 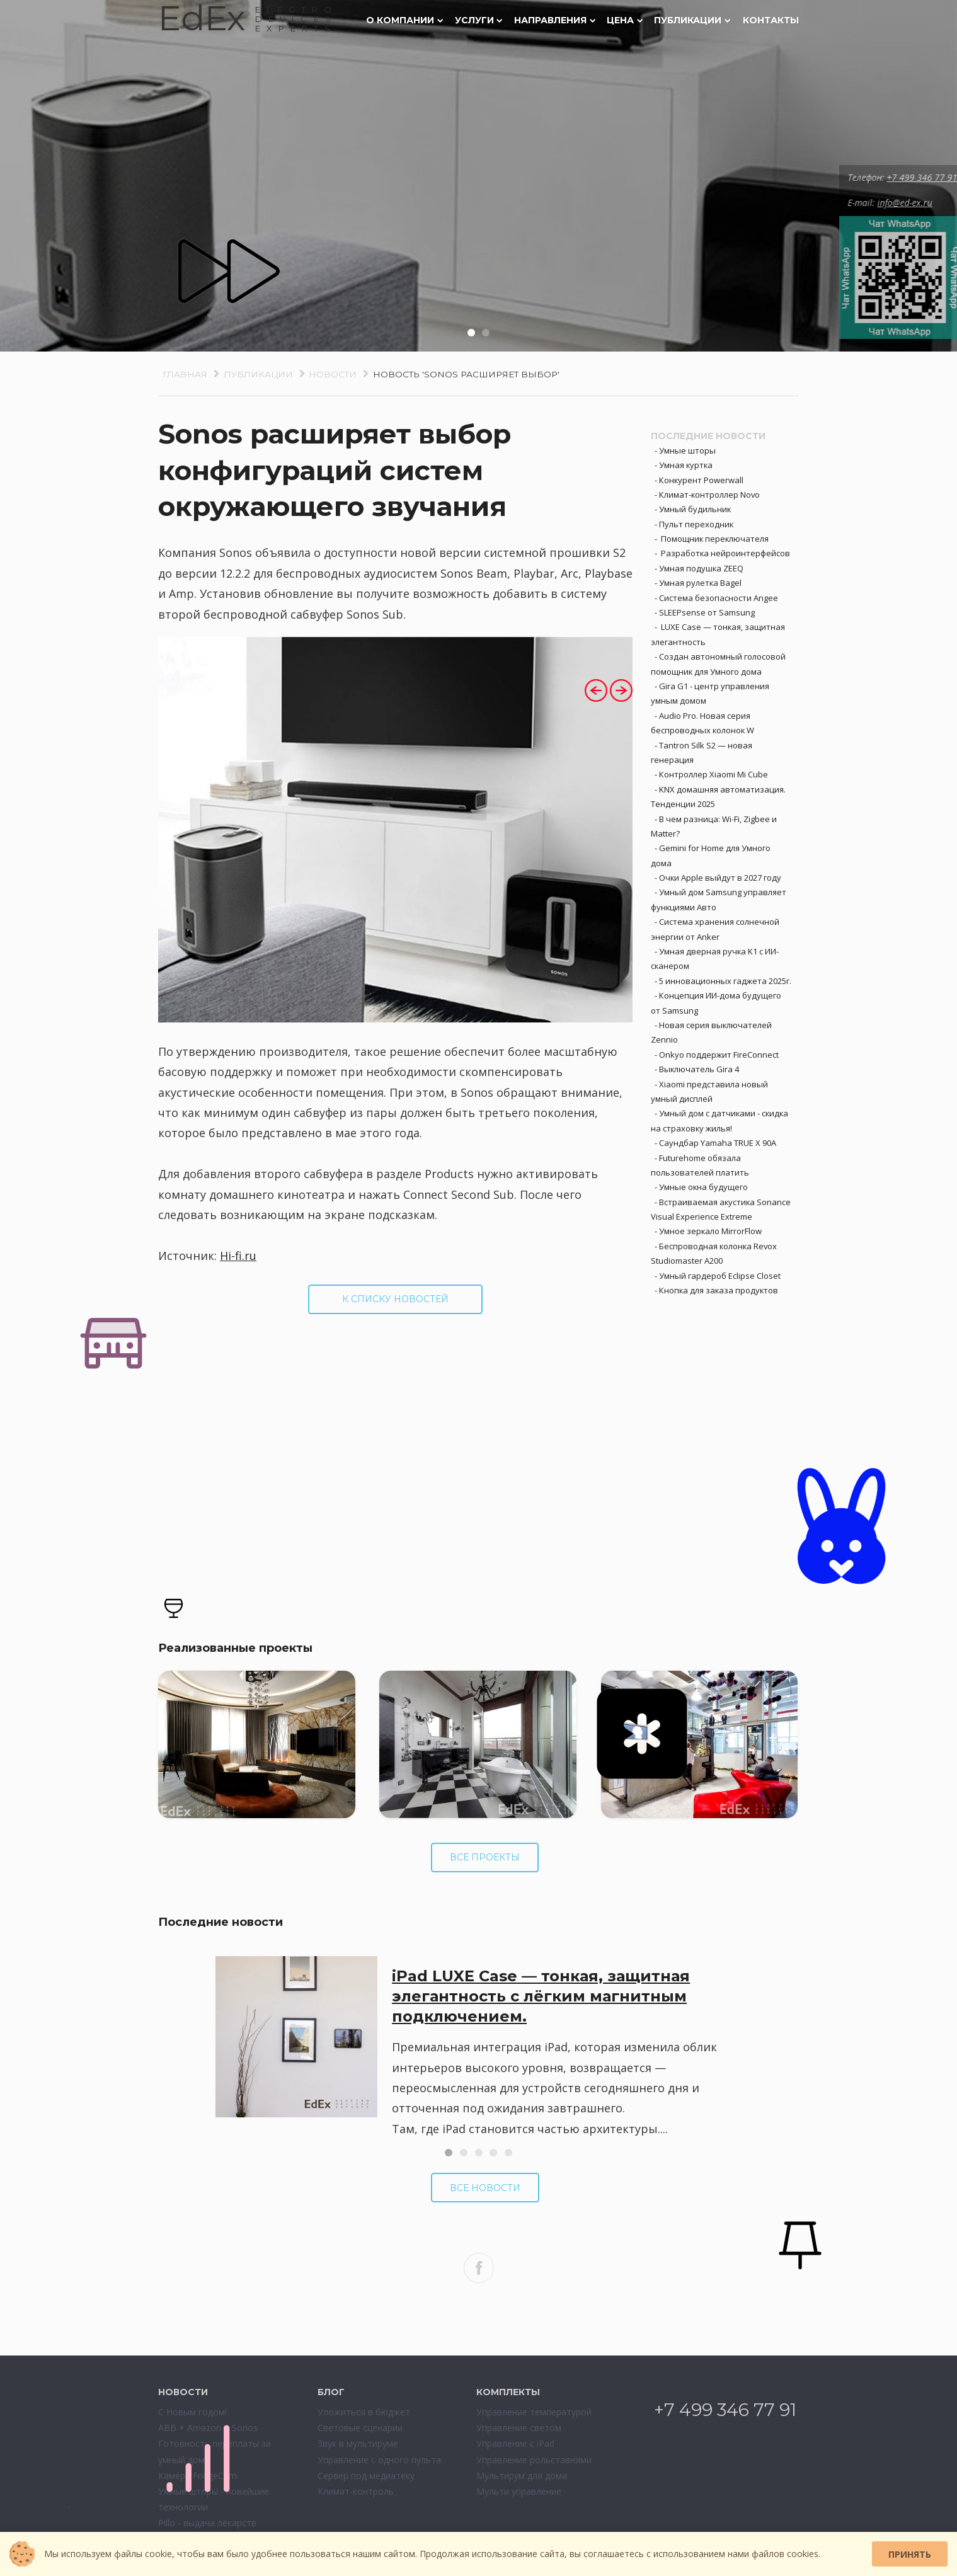 What do you see at coordinates (800, 2243) in the screenshot?
I see `pin an item to keep it visible` at bounding box center [800, 2243].